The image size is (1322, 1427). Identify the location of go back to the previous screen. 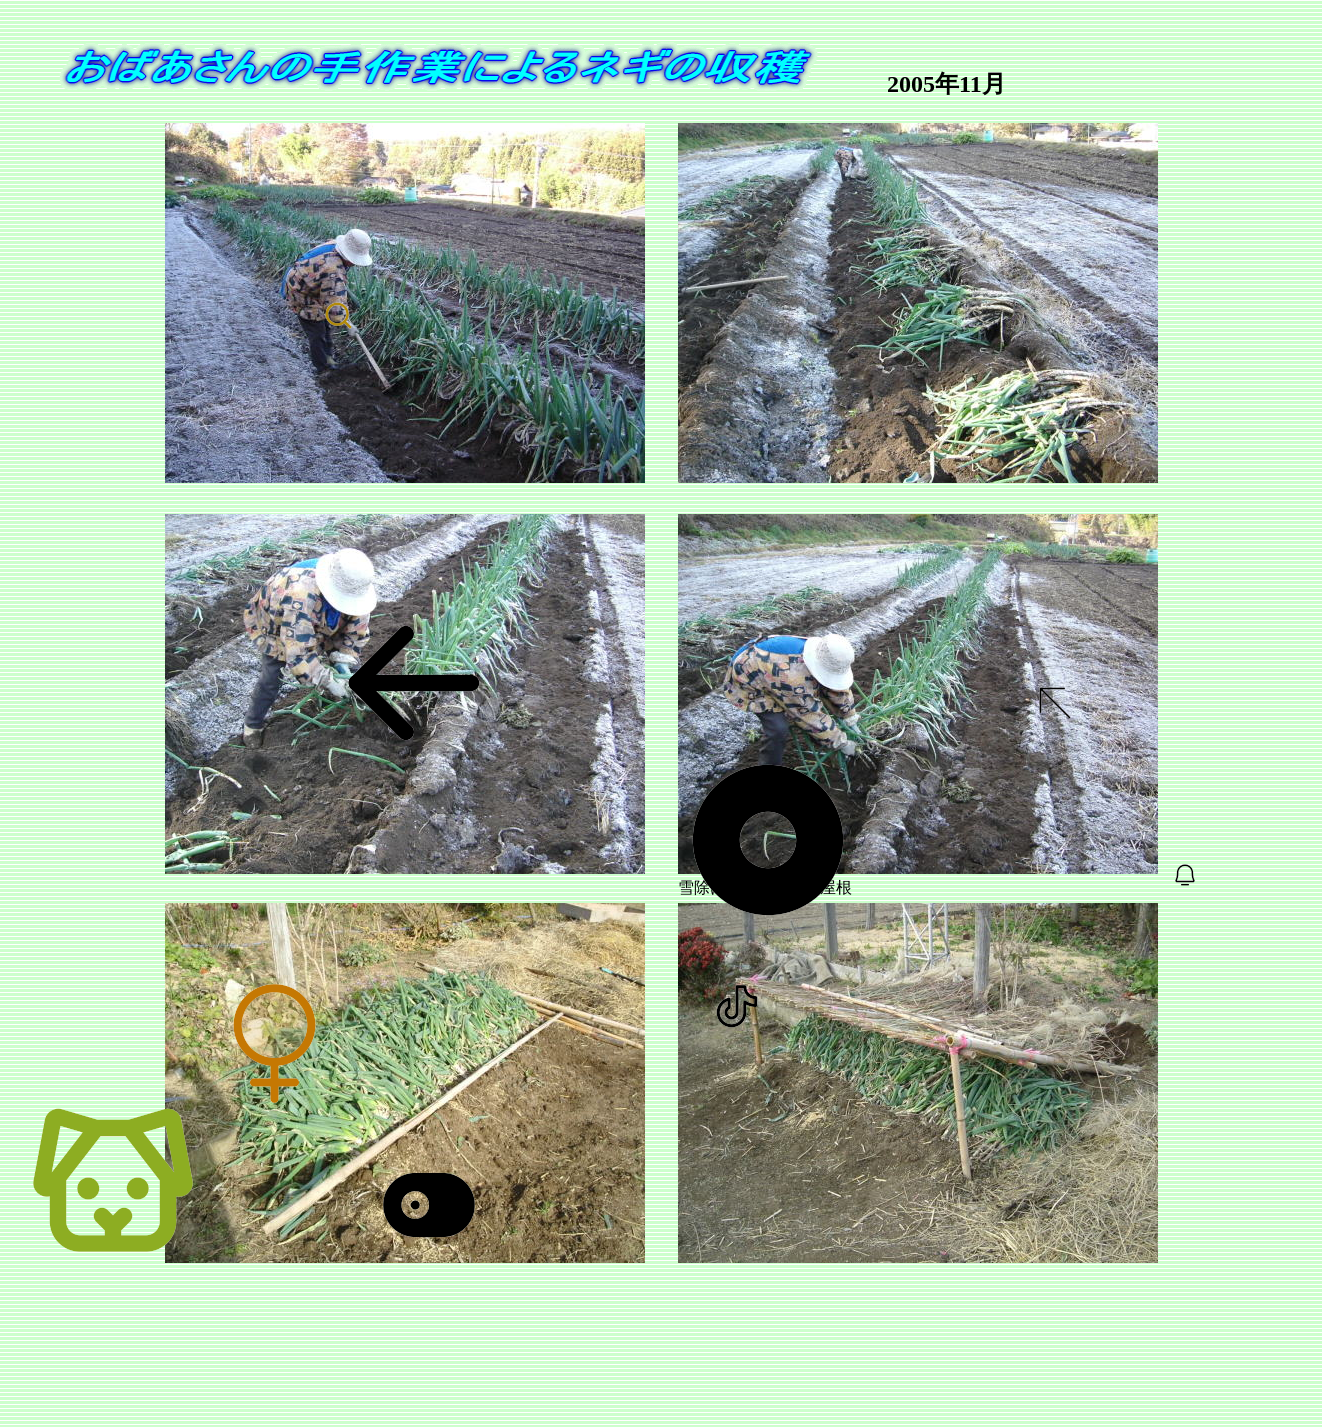
(414, 683).